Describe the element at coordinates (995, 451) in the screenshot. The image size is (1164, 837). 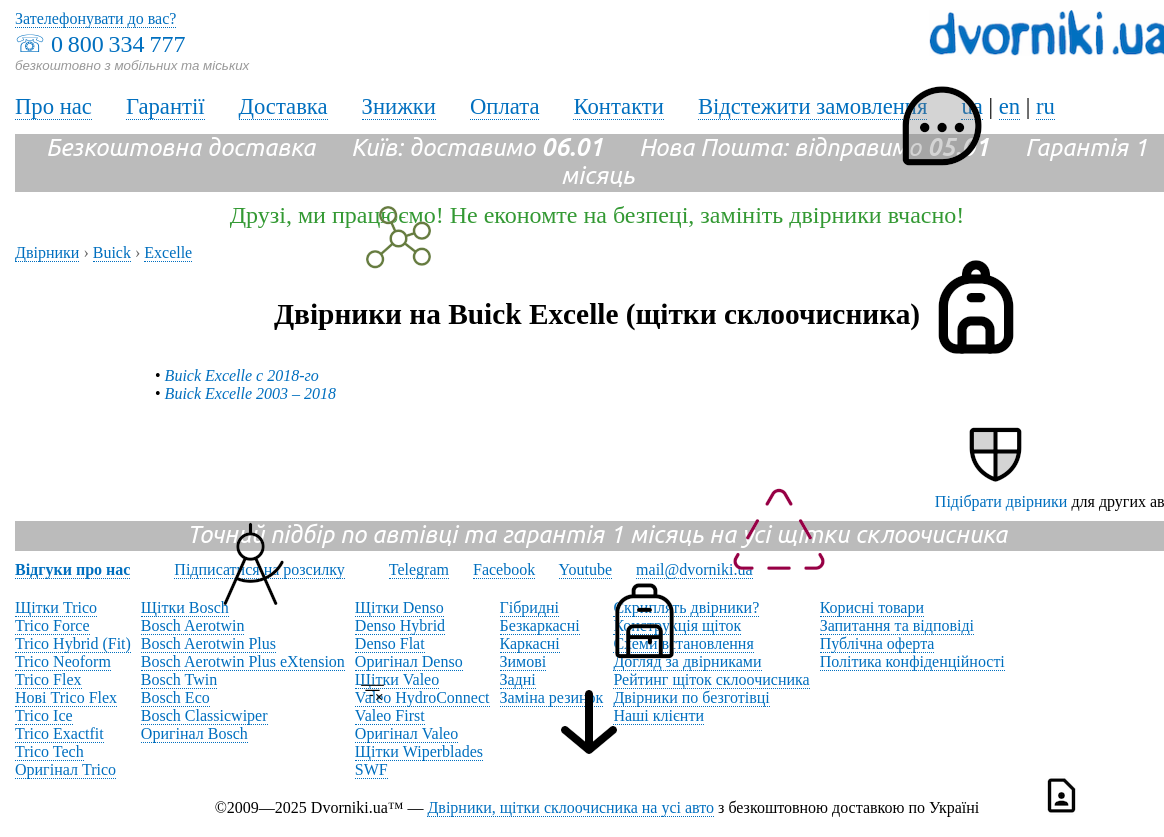
I see `security or protection status indicator` at that location.